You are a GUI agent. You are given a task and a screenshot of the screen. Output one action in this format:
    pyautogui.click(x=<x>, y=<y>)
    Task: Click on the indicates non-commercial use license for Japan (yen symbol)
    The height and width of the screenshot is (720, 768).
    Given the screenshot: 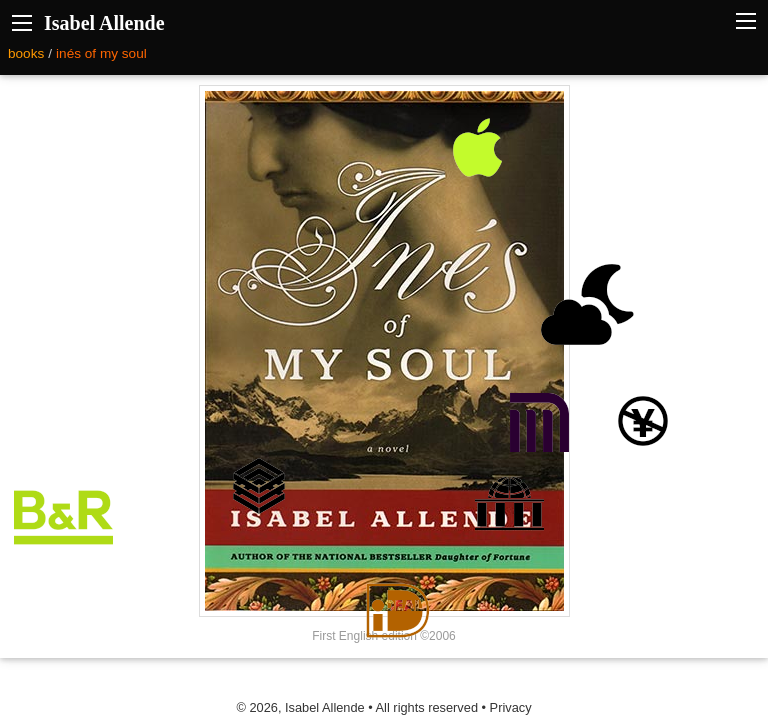 What is the action you would take?
    pyautogui.click(x=643, y=421)
    